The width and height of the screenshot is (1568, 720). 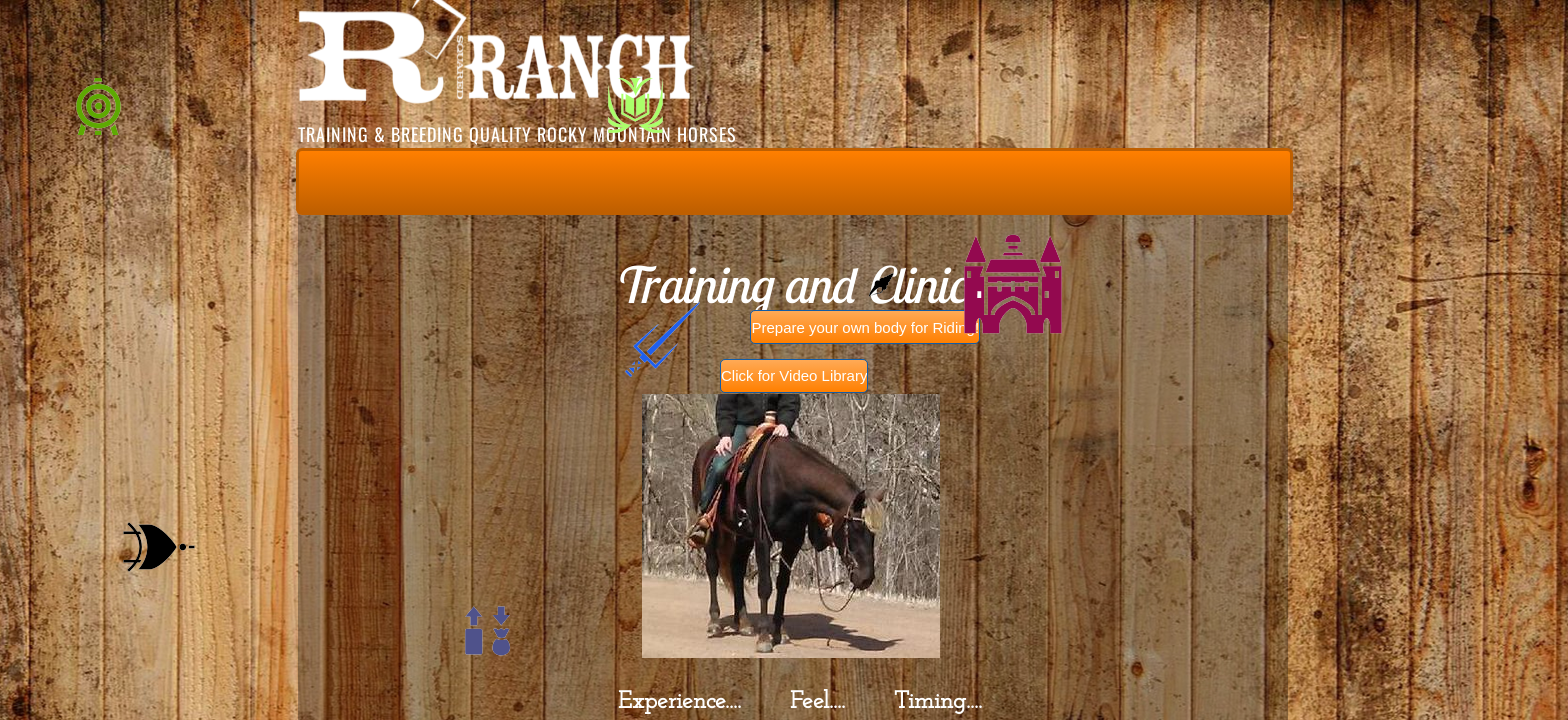 I want to click on access magical spellbook or grimoire, so click(x=635, y=105).